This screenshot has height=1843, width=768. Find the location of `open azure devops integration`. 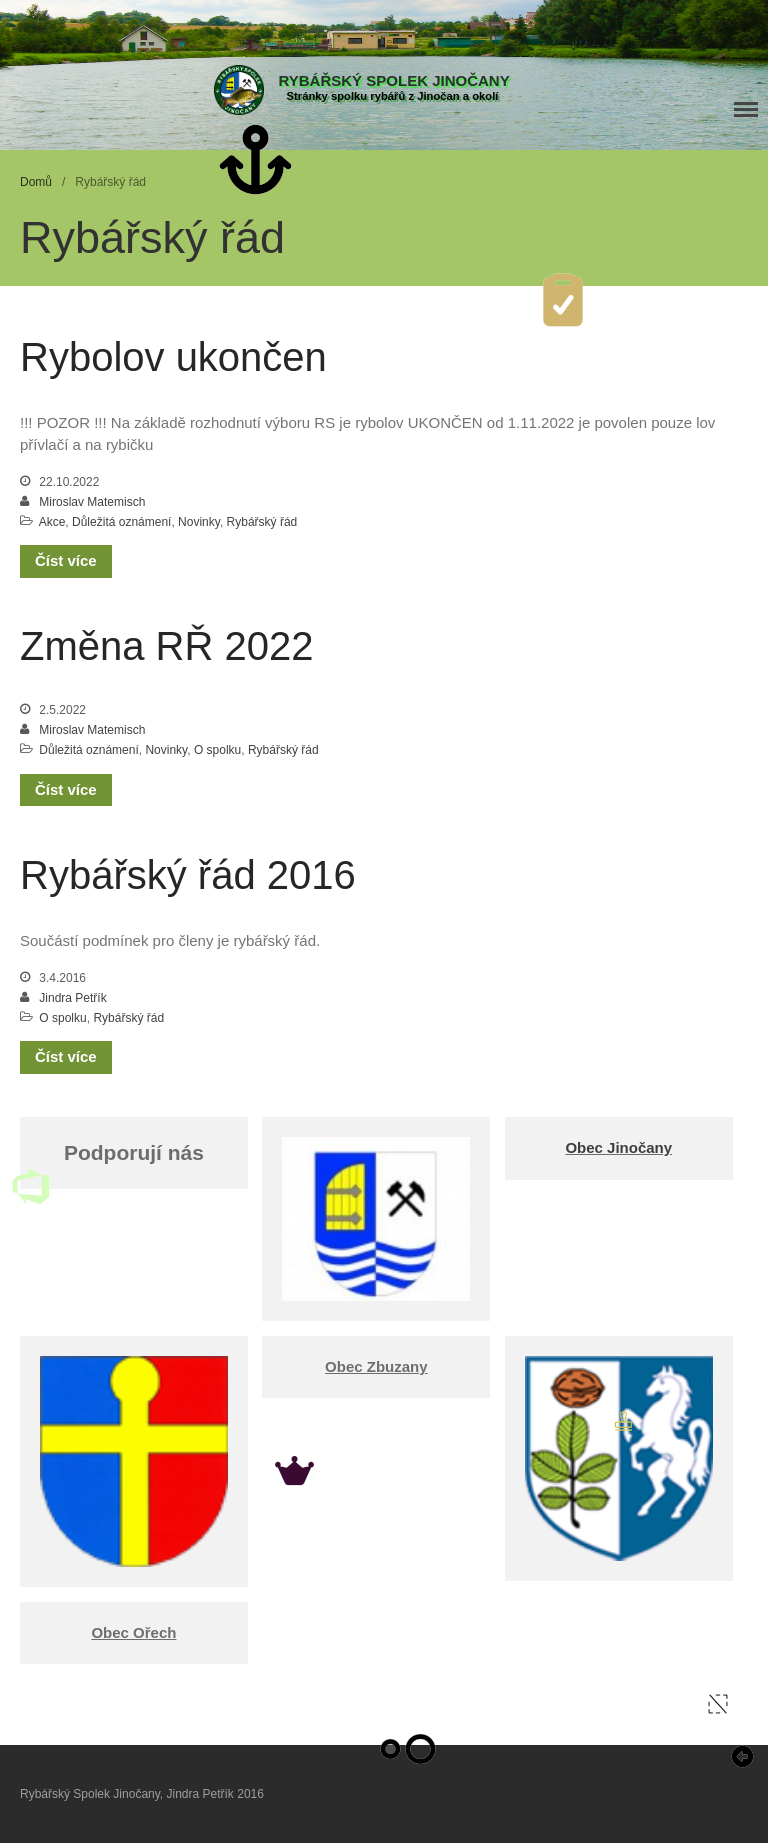

open azure devops integration is located at coordinates (31, 1186).